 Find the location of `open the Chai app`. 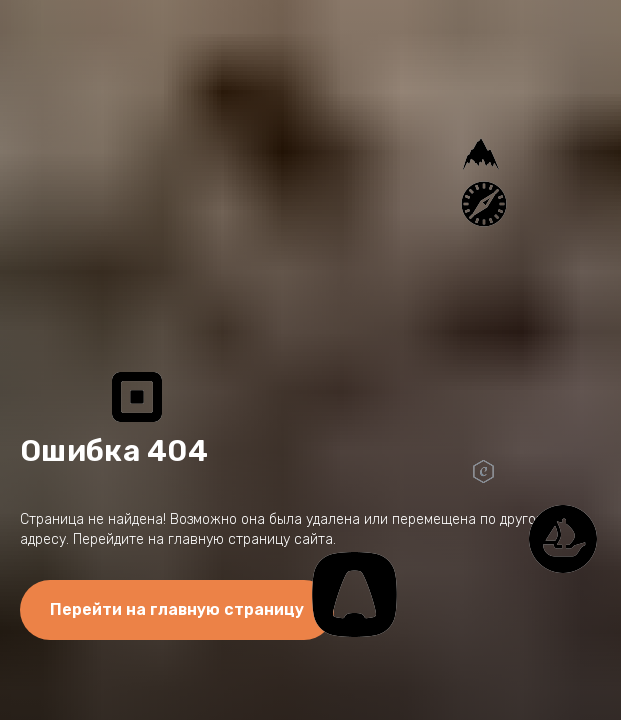

open the Chai app is located at coordinates (483, 471).